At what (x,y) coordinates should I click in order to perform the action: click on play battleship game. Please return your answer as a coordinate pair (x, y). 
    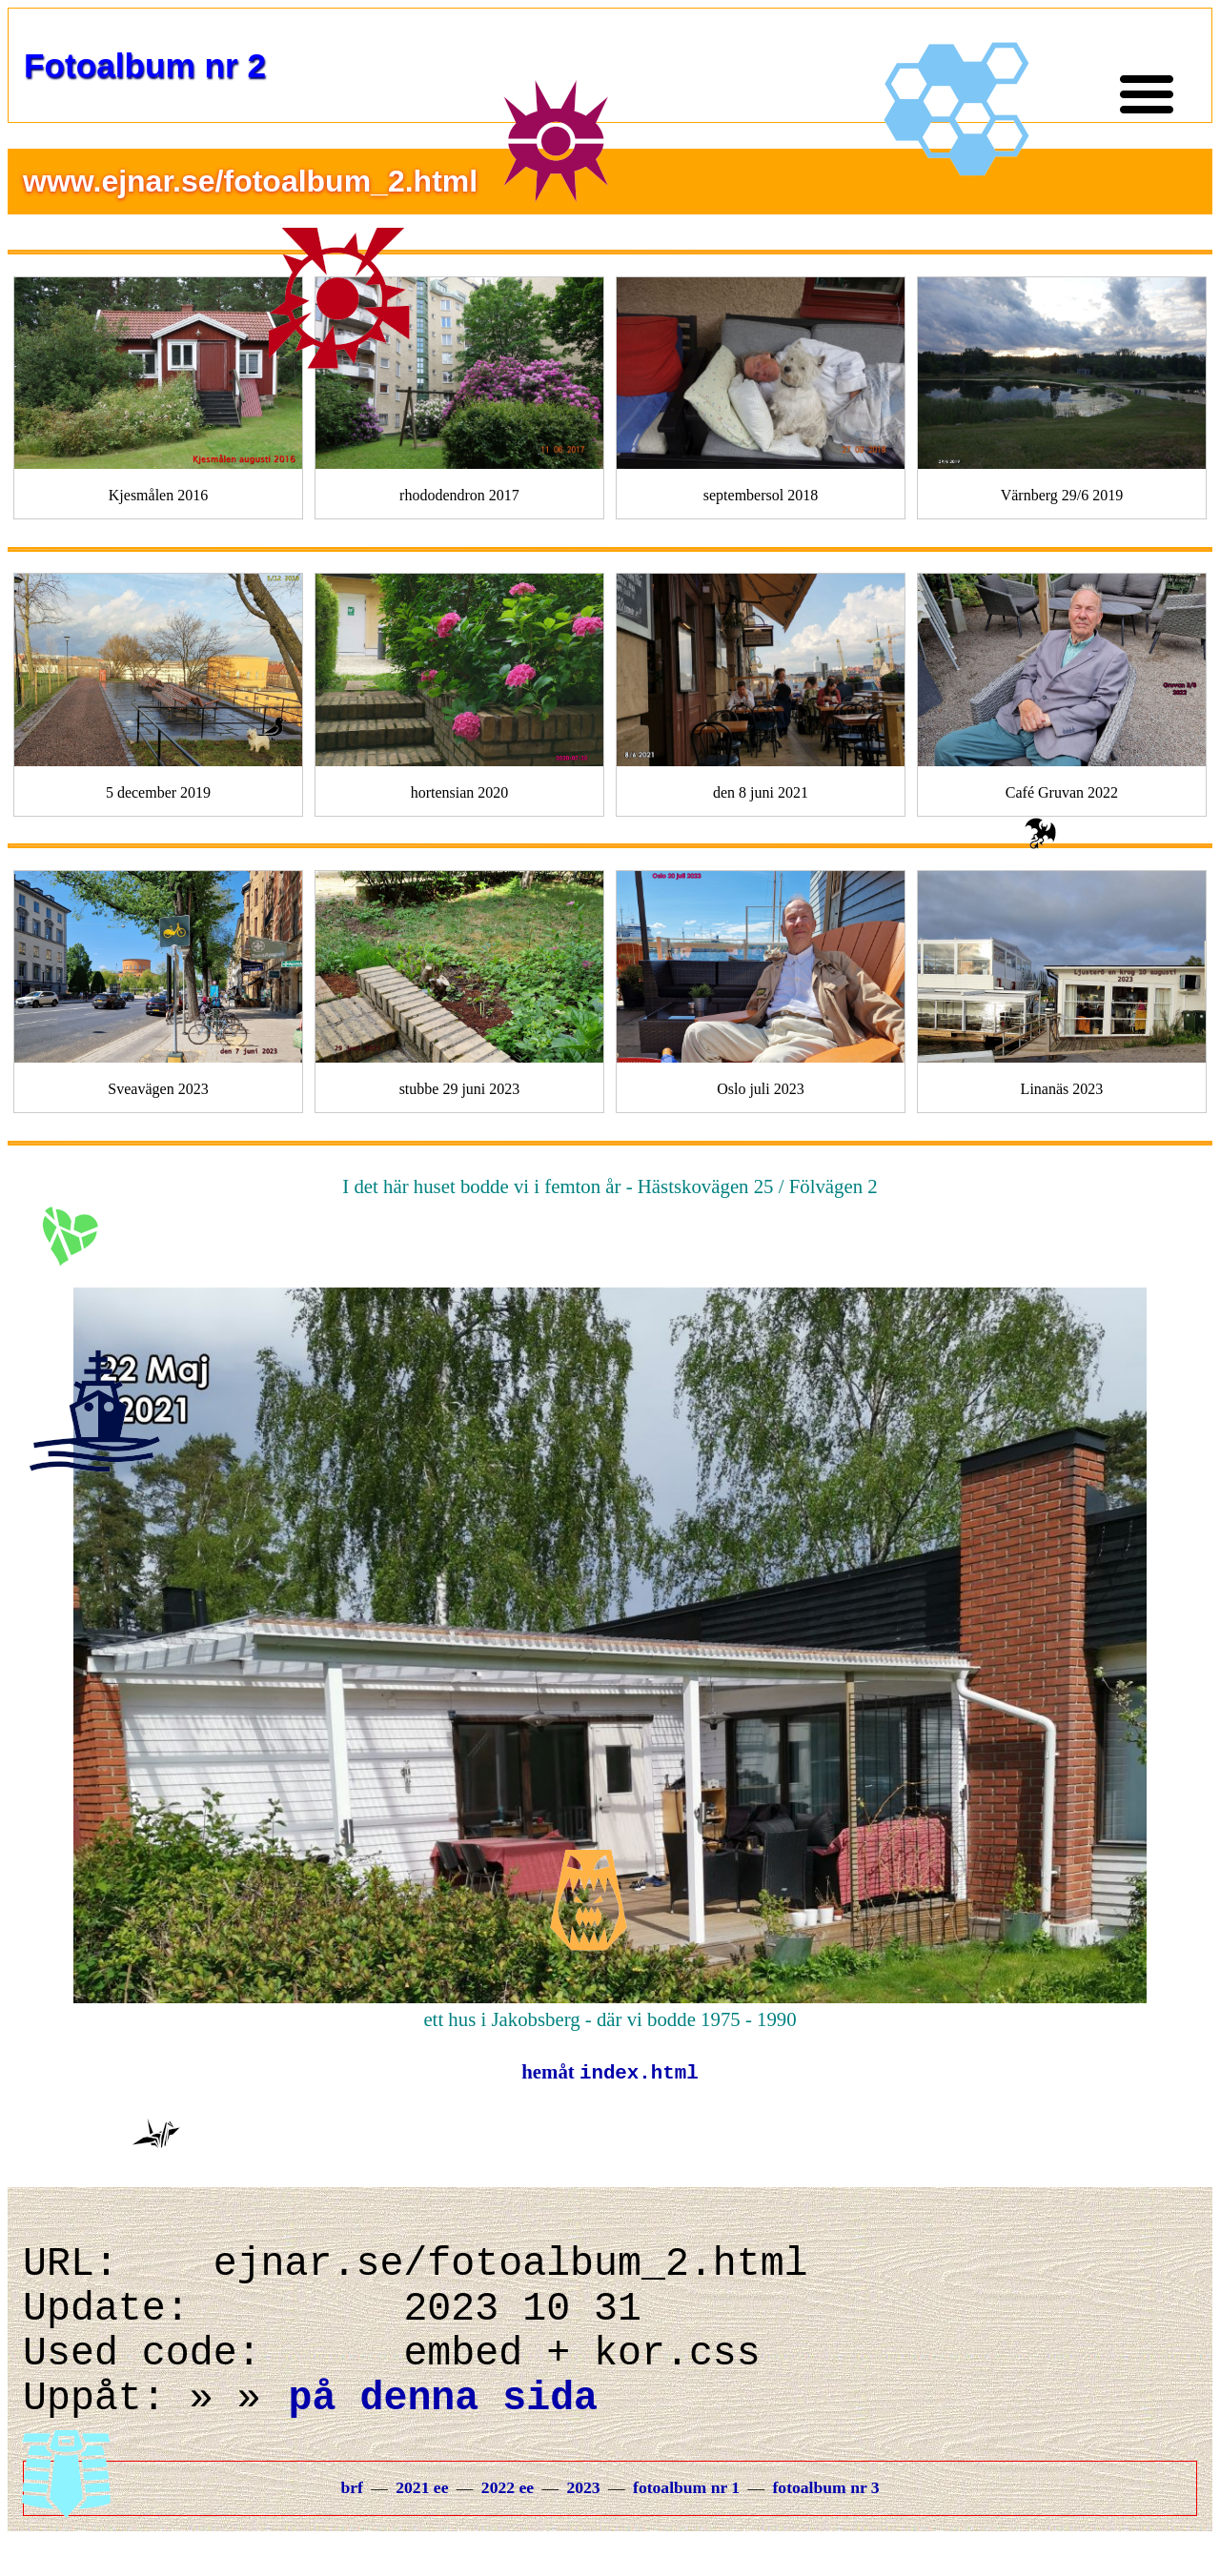
    Looking at the image, I should click on (98, 1416).